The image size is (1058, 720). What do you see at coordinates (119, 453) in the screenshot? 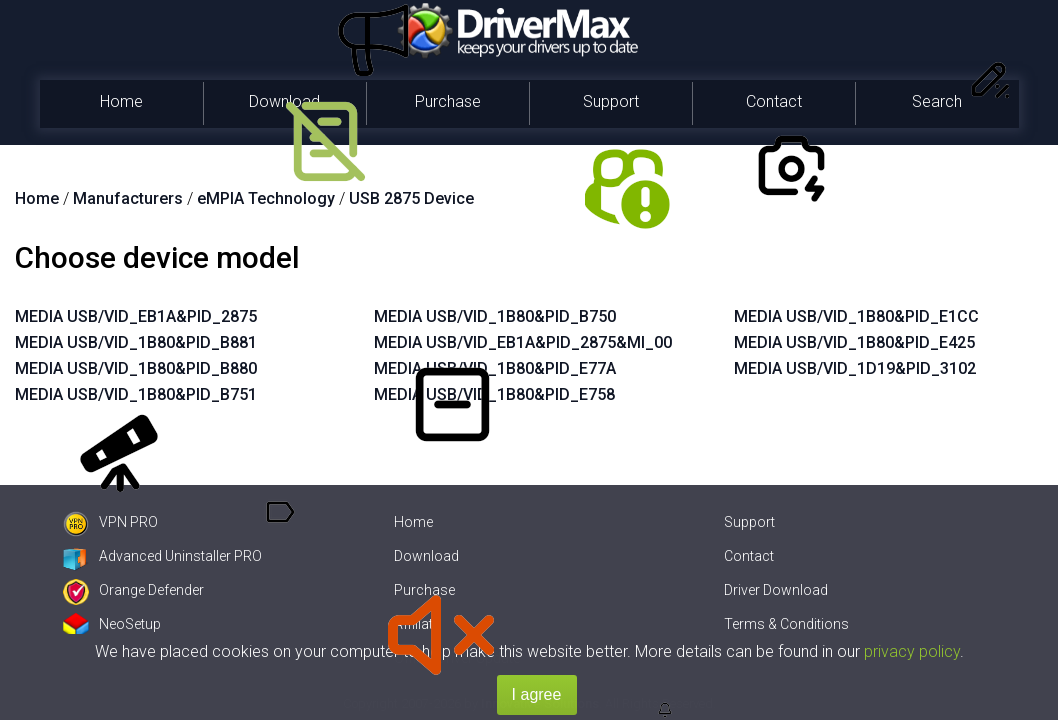
I see `explore or discover new content` at bounding box center [119, 453].